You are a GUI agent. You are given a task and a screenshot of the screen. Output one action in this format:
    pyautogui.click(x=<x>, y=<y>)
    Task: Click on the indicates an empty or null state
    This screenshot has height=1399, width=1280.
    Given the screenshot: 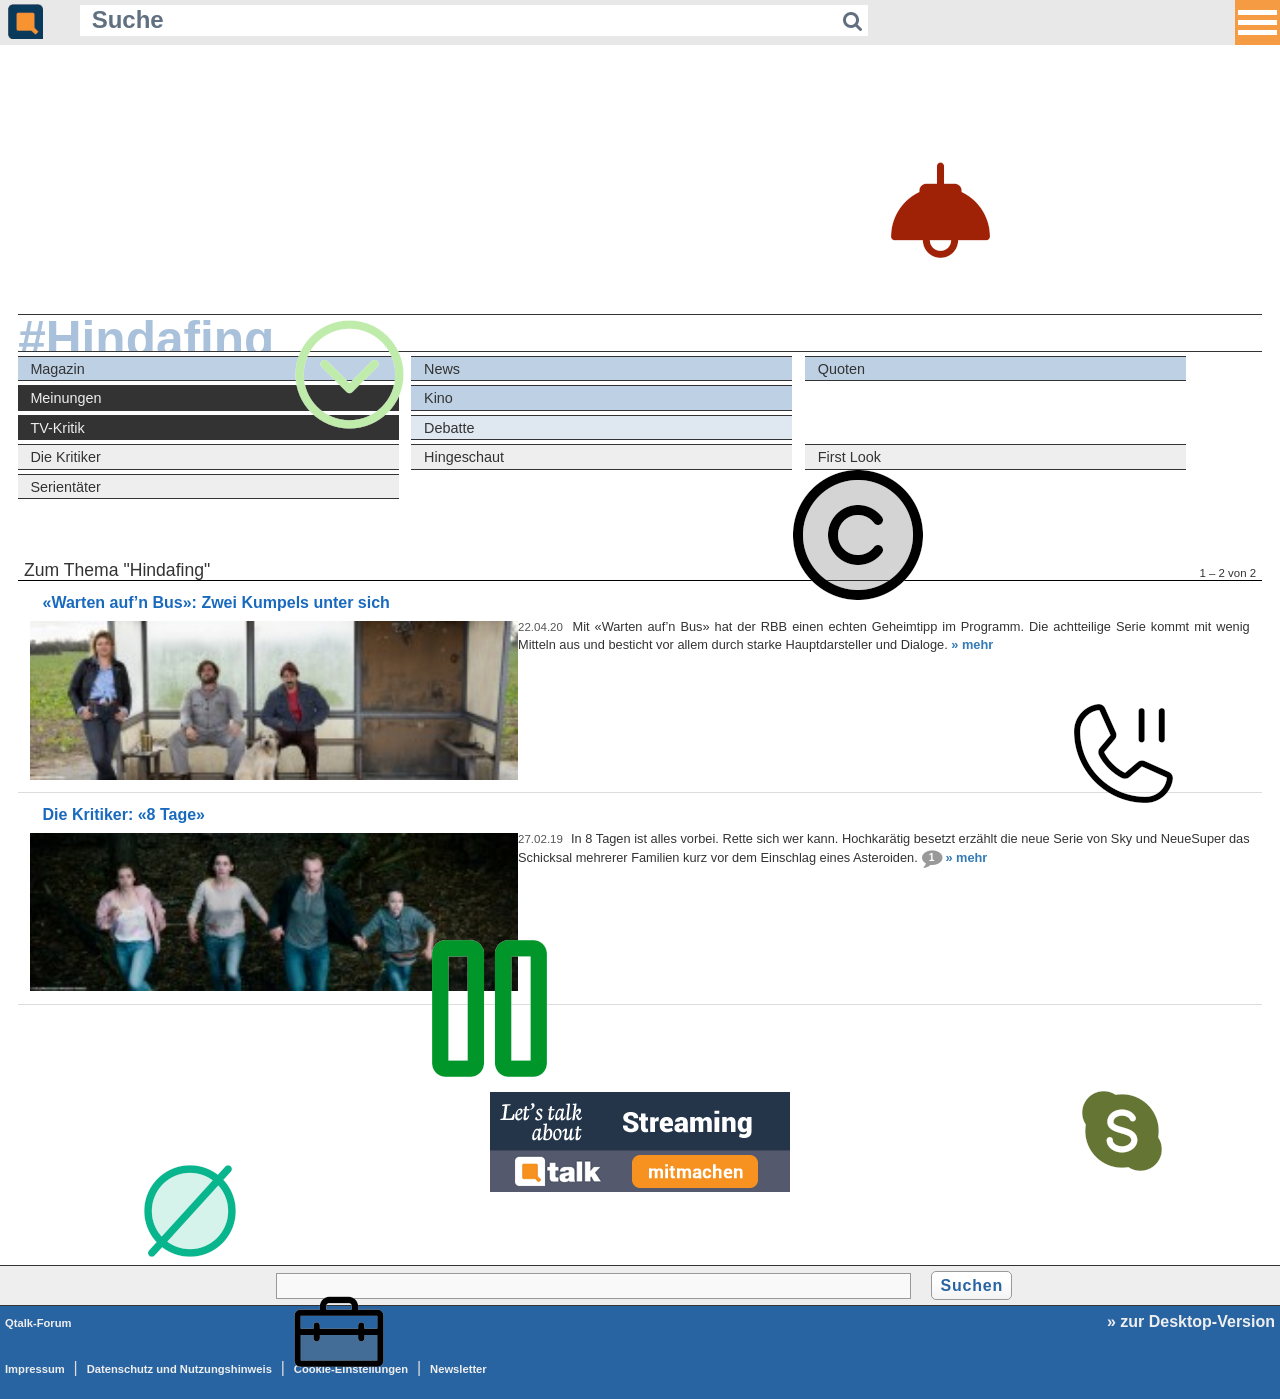 What is the action you would take?
    pyautogui.click(x=190, y=1211)
    